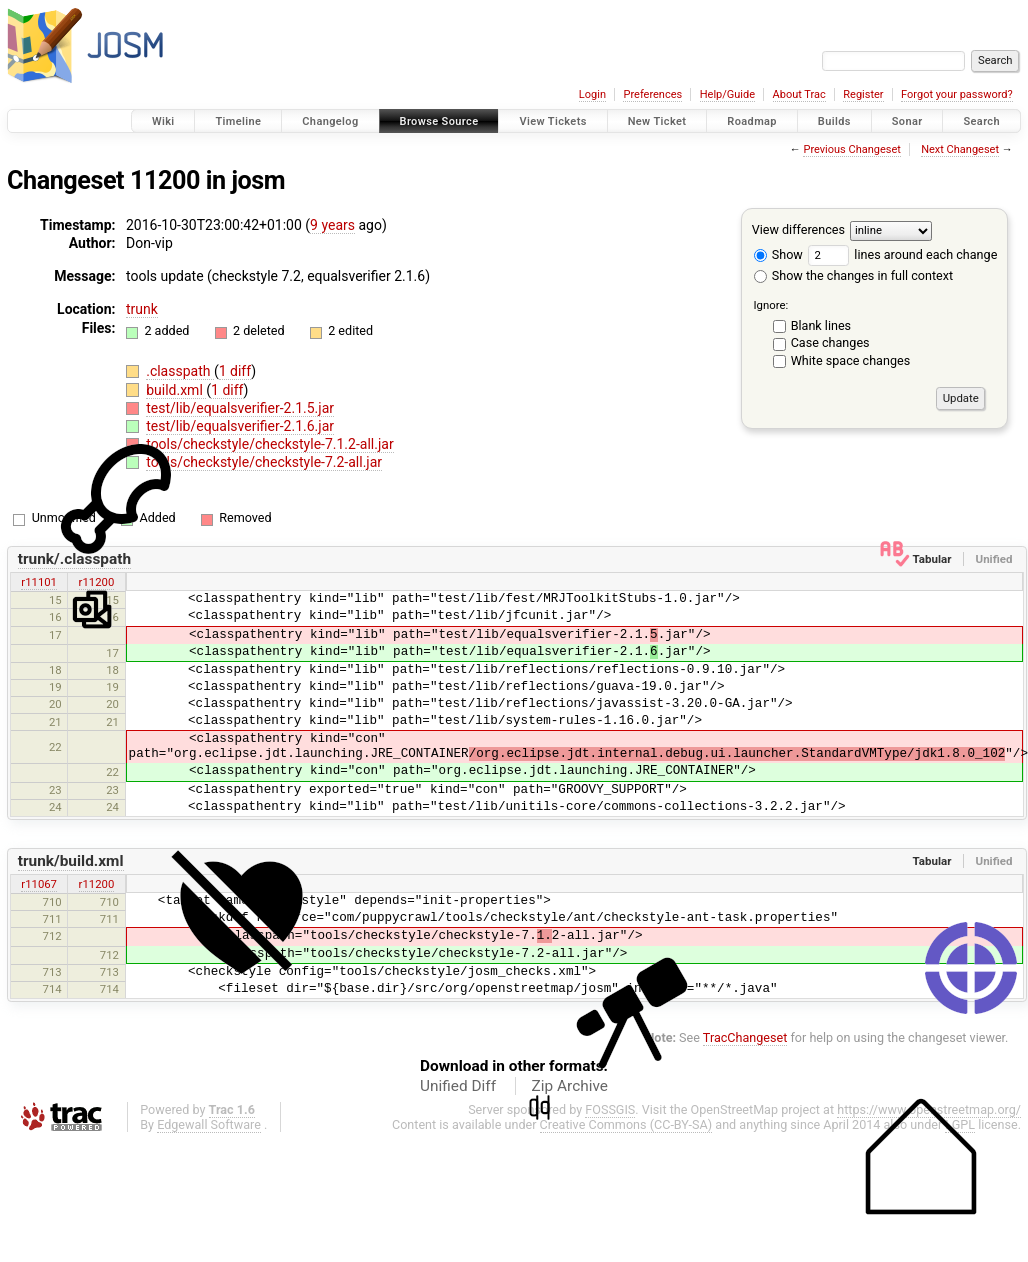  What do you see at coordinates (539, 1107) in the screenshot?
I see `distribute objects horizontally from the end` at bounding box center [539, 1107].